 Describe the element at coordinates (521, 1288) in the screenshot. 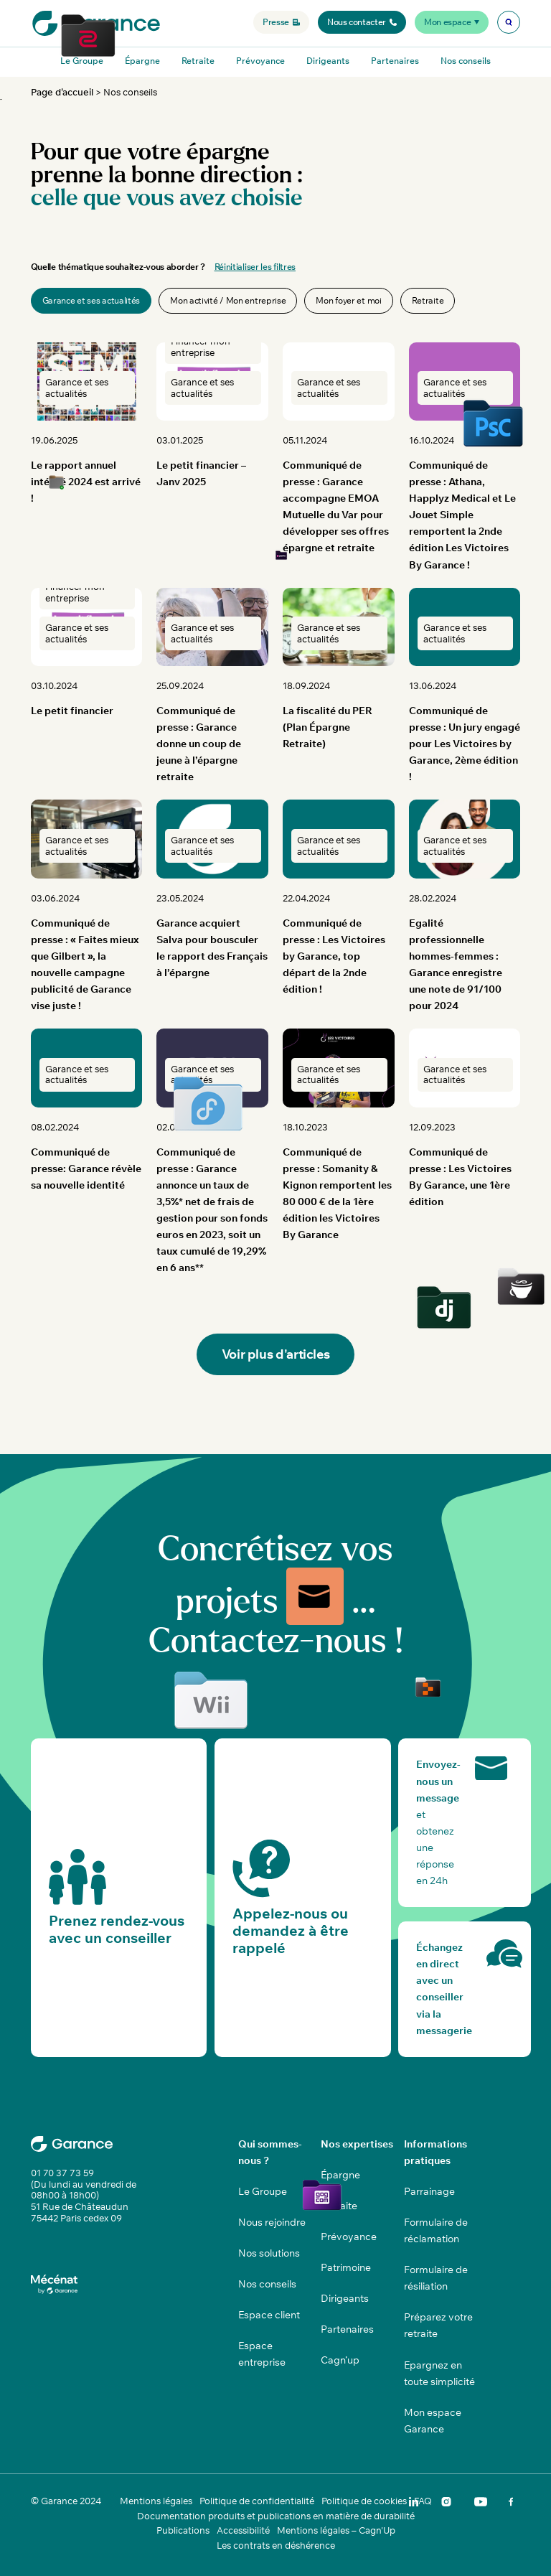

I see `folder containing coffeescript project files` at that location.